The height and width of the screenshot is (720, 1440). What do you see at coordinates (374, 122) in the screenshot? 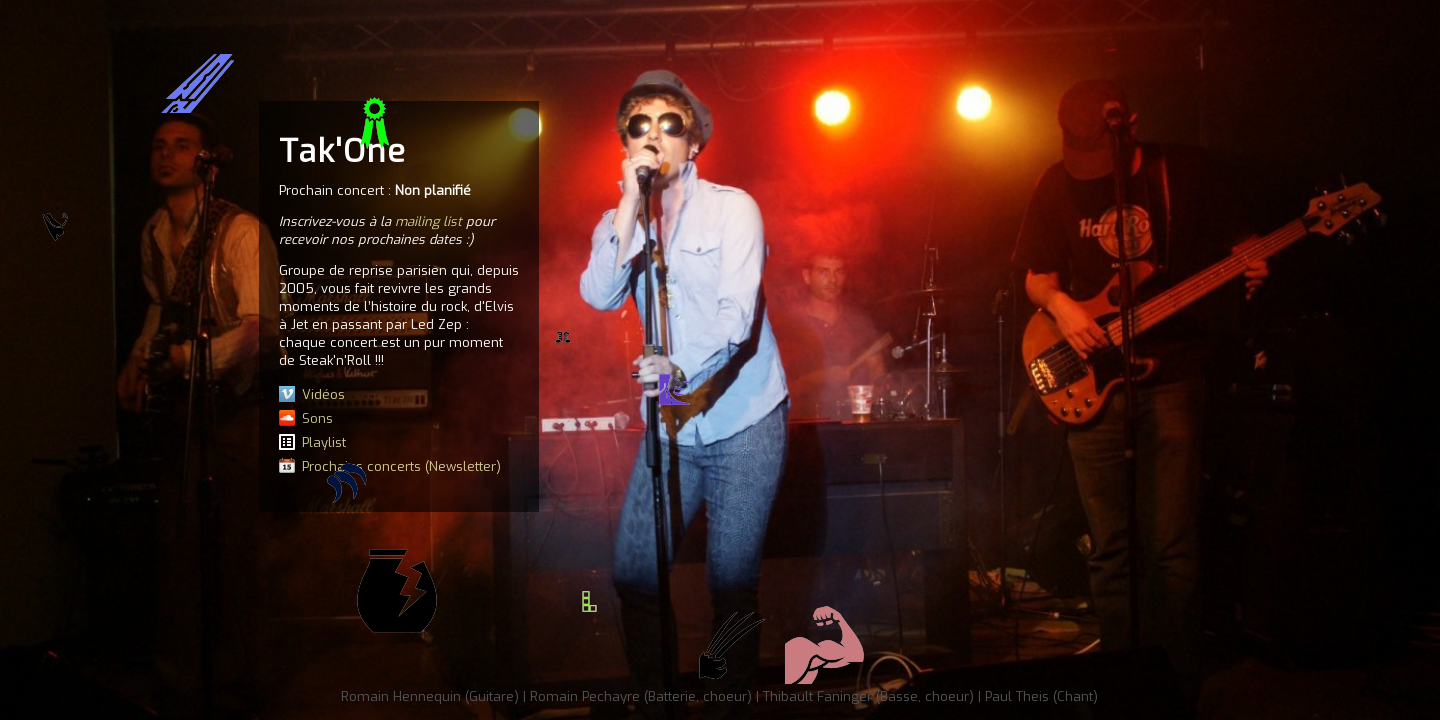
I see `view achievements or awards` at bounding box center [374, 122].